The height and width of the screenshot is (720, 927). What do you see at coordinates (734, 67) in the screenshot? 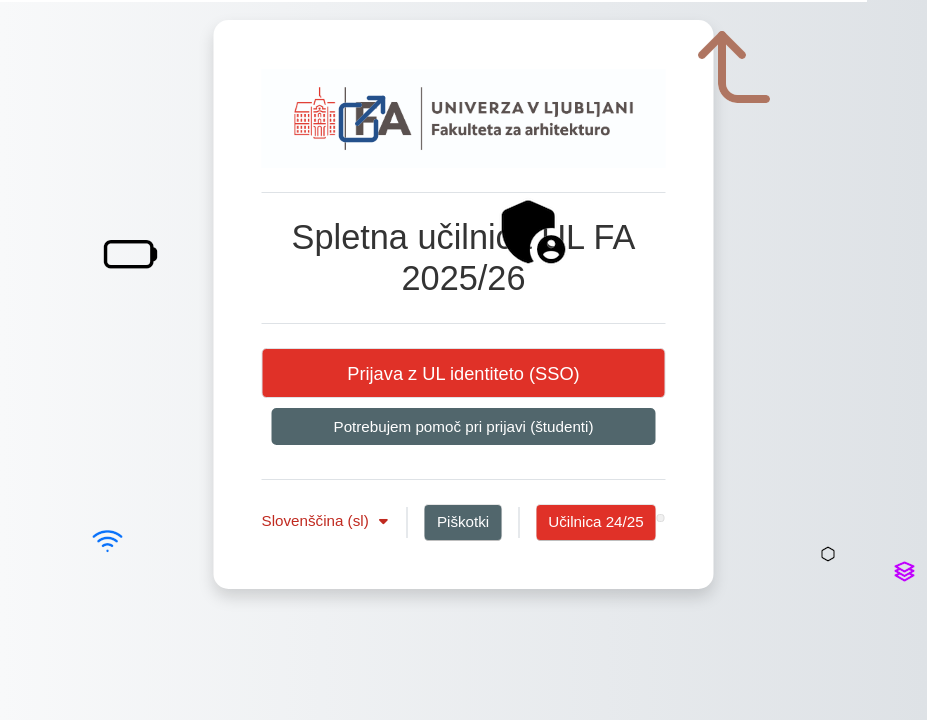
I see `go back and up in navigation` at bounding box center [734, 67].